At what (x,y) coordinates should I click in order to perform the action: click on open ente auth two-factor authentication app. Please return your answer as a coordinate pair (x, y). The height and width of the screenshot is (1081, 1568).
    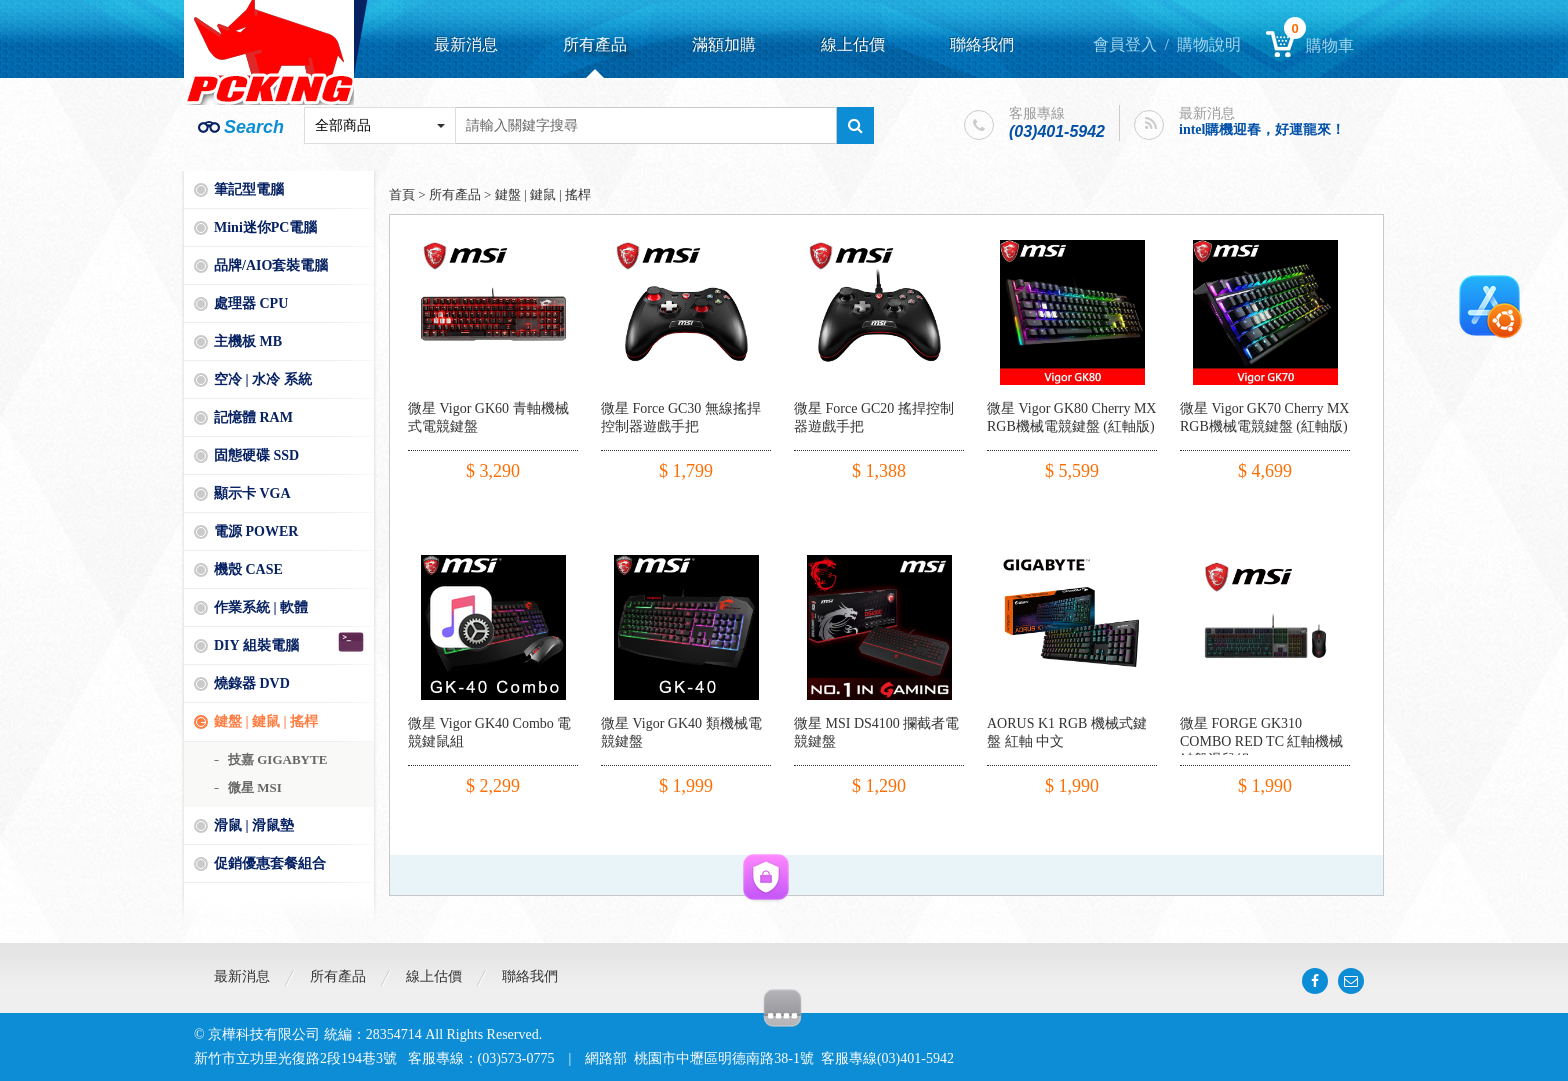
    Looking at the image, I should click on (766, 877).